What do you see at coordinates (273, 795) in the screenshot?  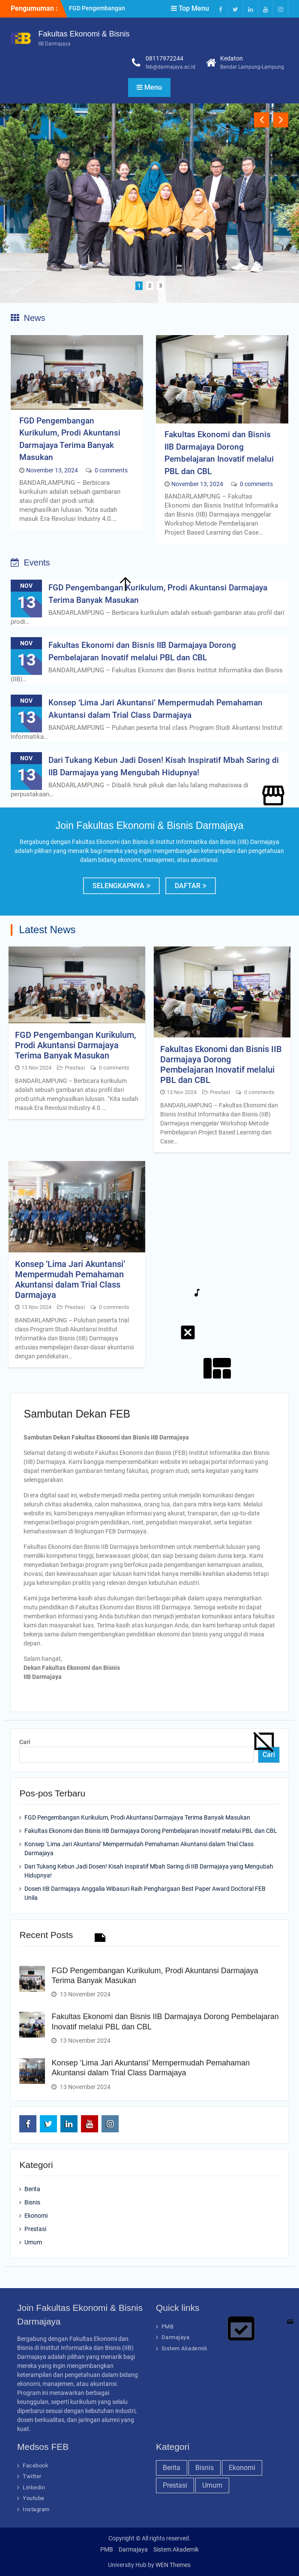 I see `browse the online store or marketplace` at bounding box center [273, 795].